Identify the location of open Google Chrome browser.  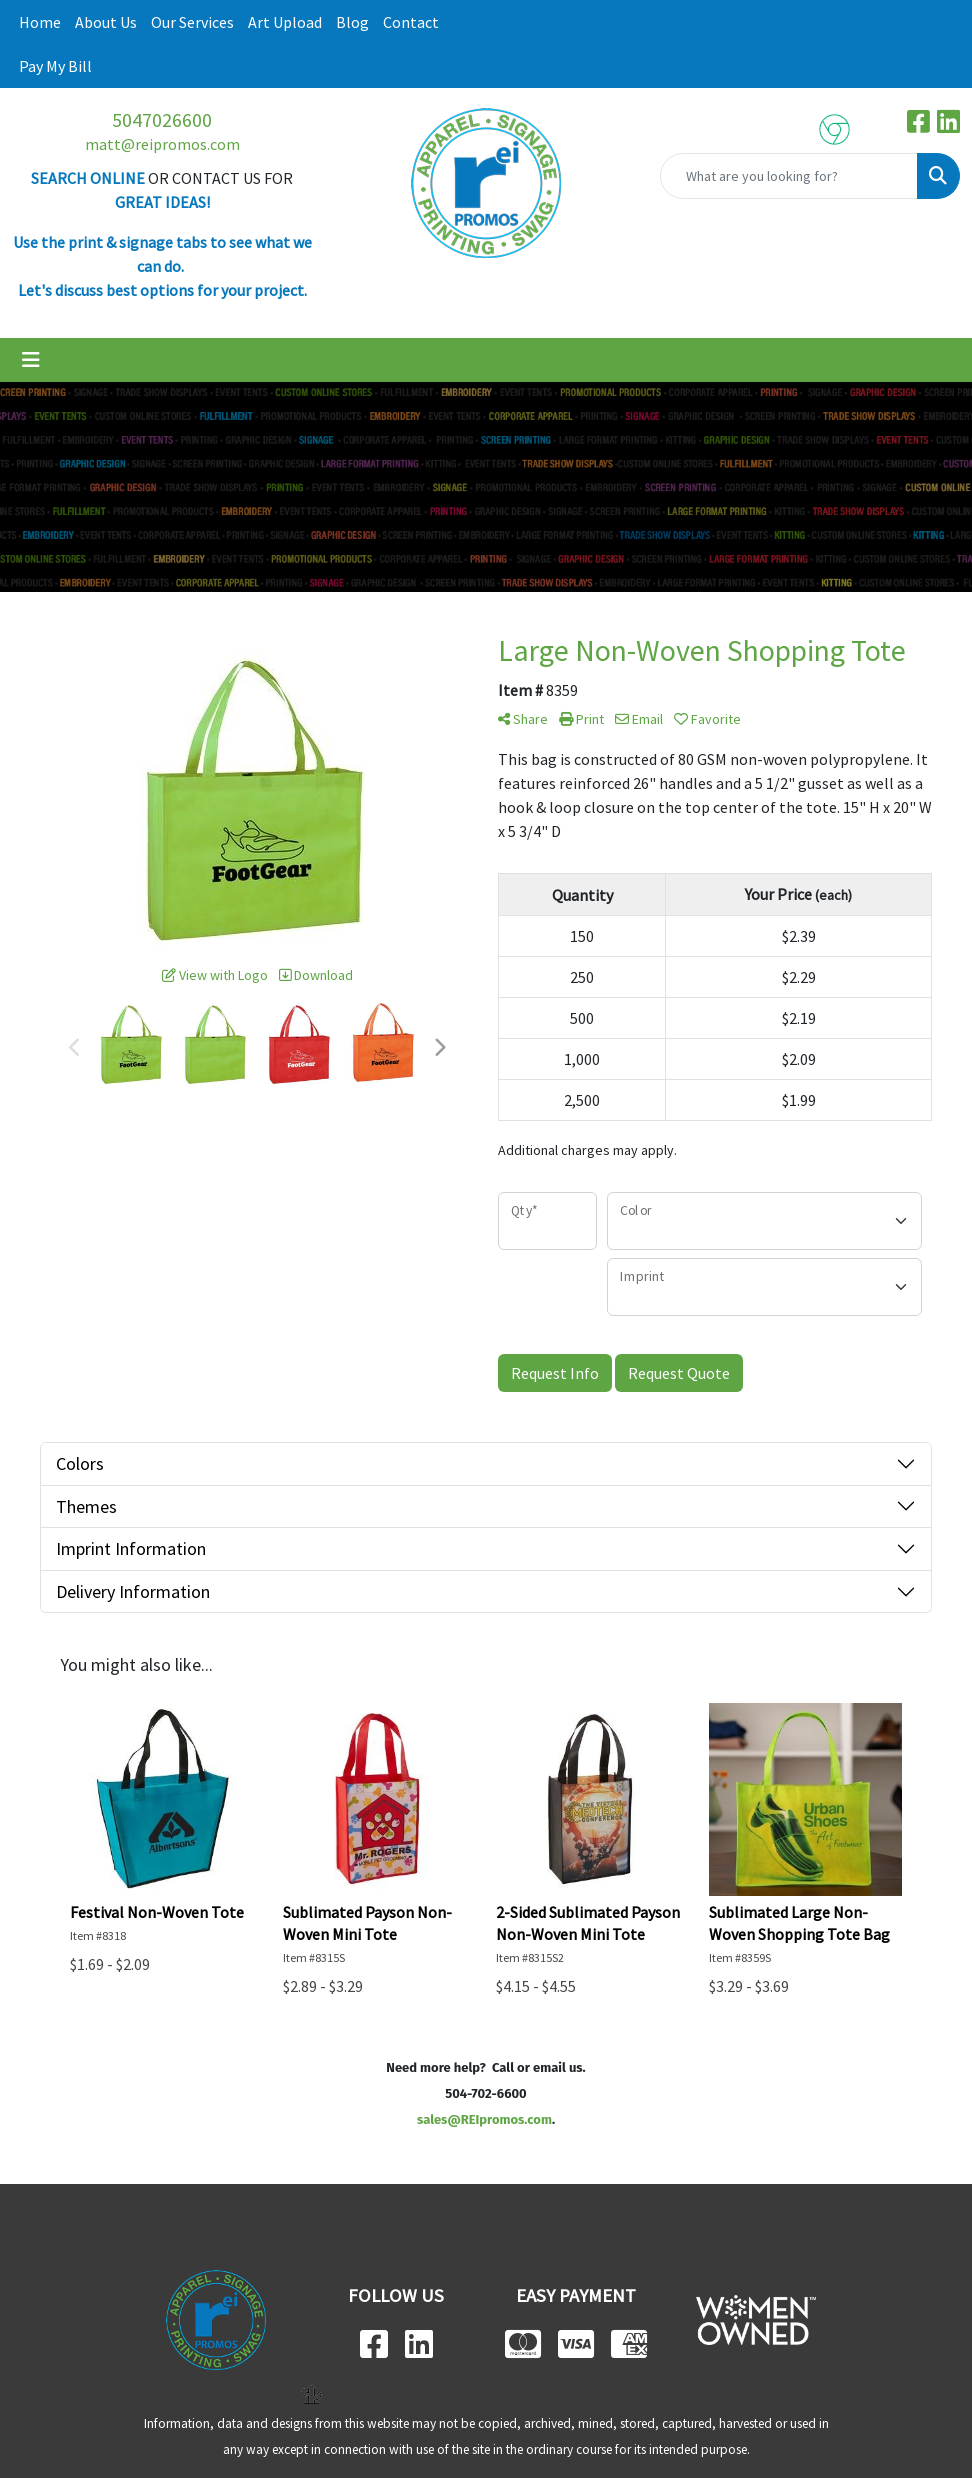
(834, 129).